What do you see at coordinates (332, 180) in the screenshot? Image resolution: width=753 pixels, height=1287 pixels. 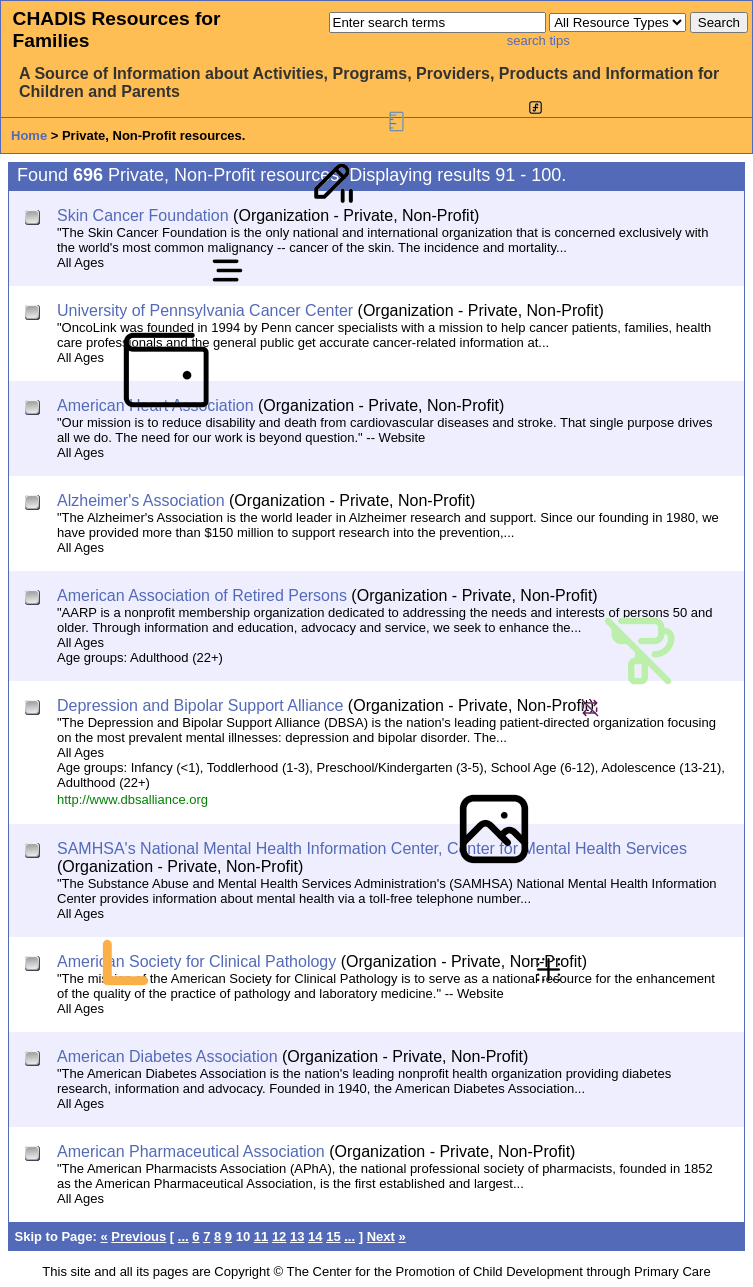 I see `pause editing mode` at bounding box center [332, 180].